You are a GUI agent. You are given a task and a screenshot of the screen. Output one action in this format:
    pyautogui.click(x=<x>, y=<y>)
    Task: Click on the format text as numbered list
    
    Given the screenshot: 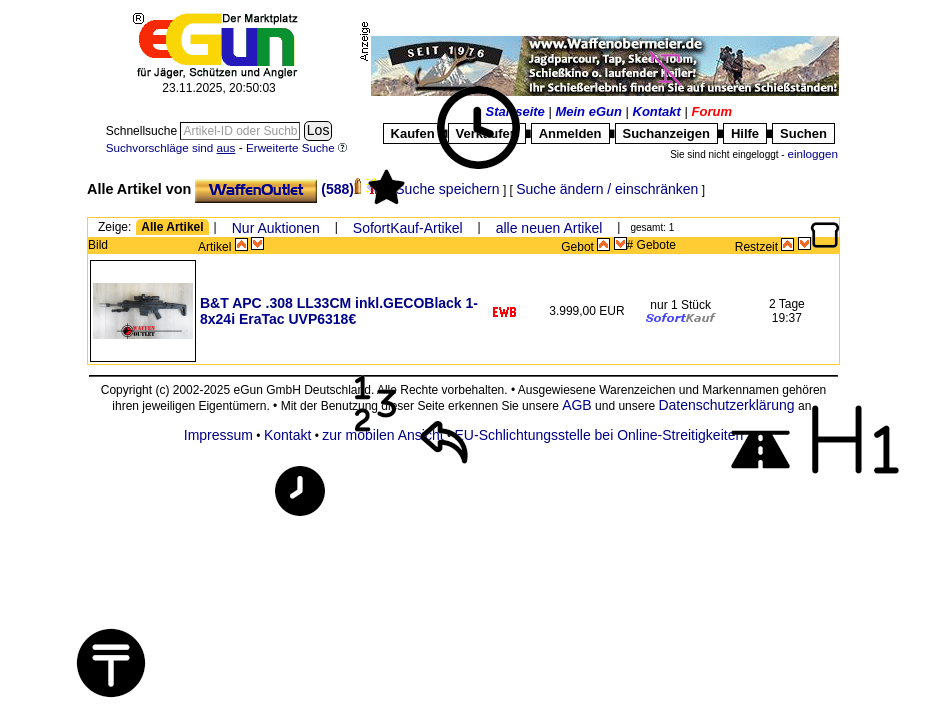 What is the action you would take?
    pyautogui.click(x=374, y=403)
    